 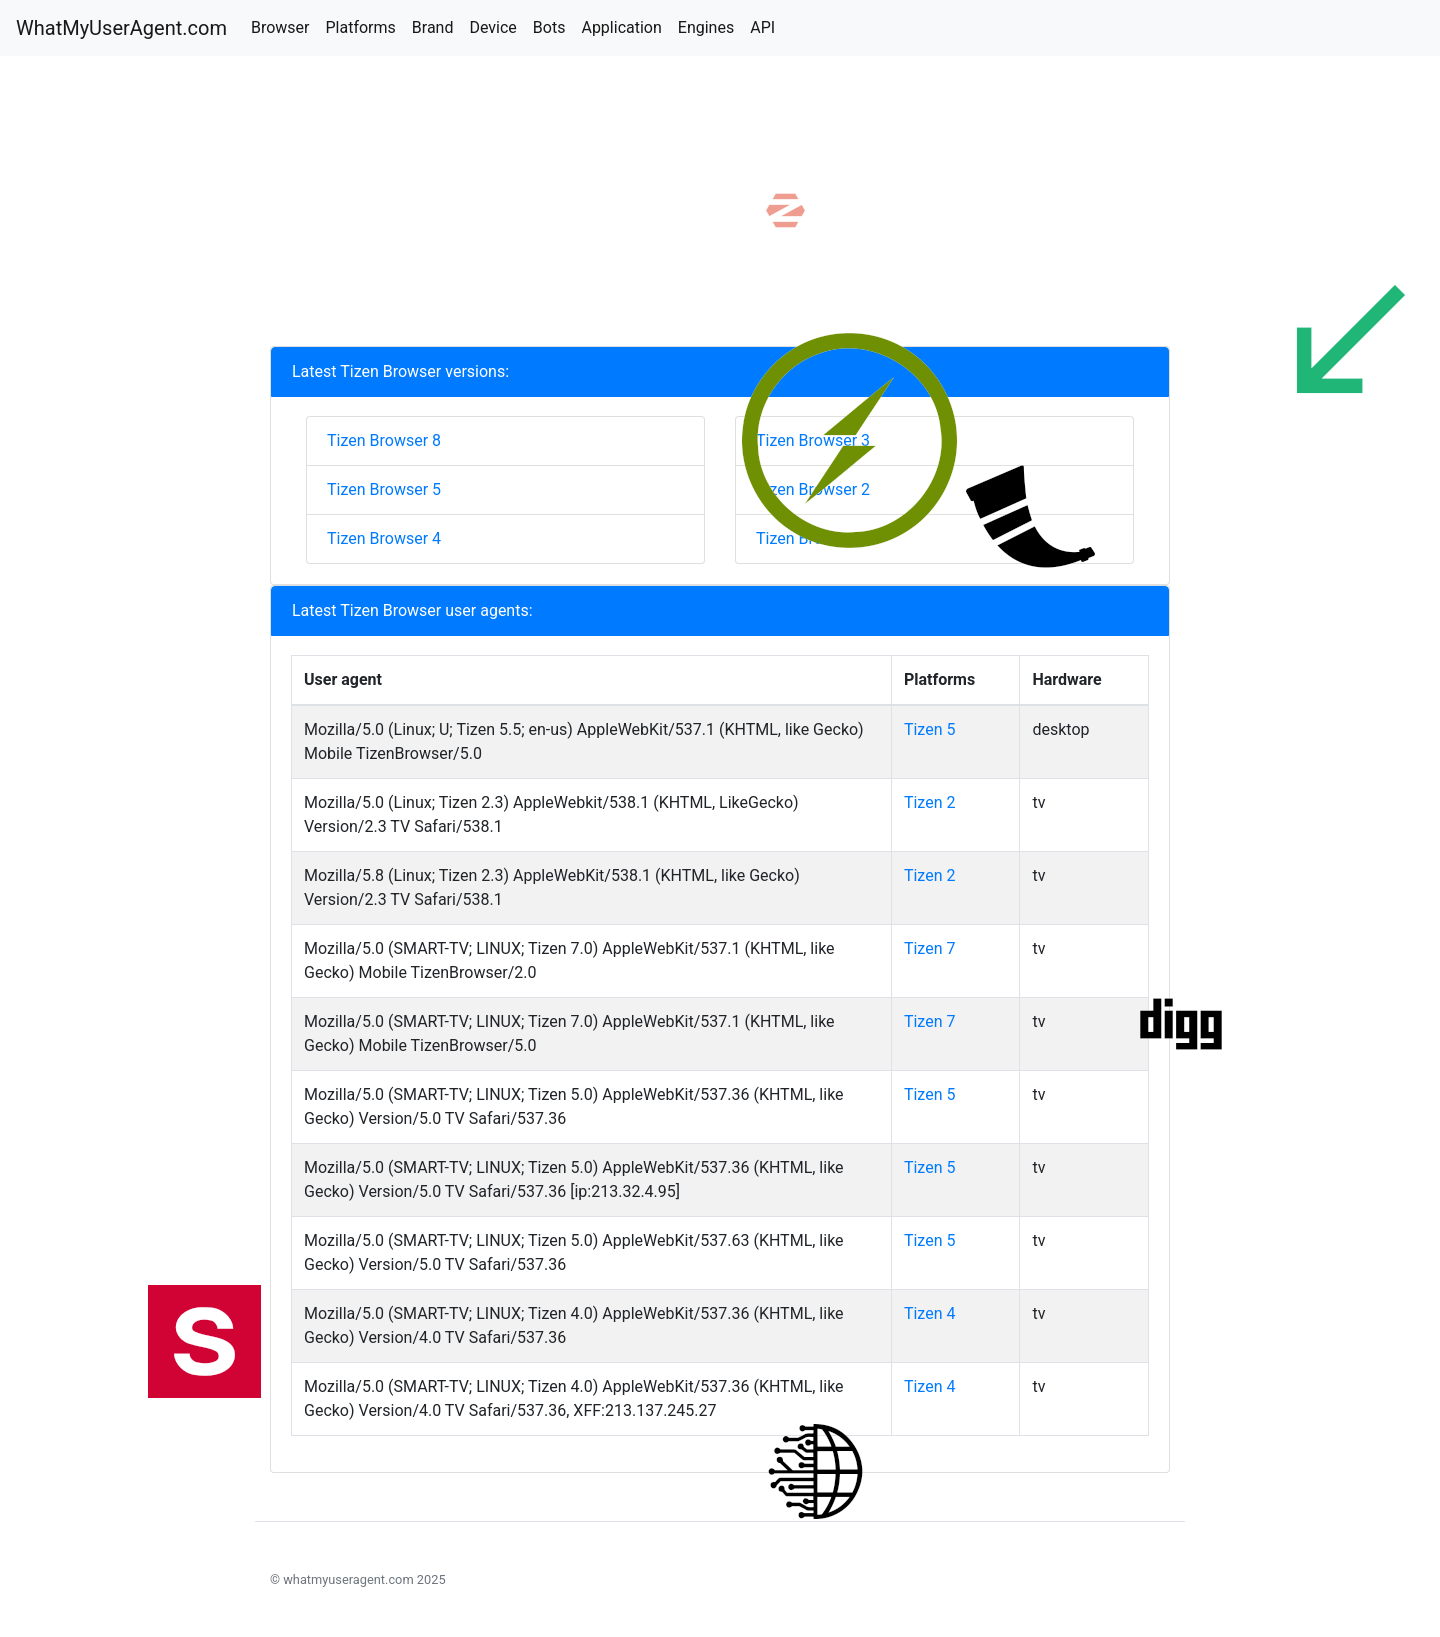 What do you see at coordinates (1181, 1024) in the screenshot?
I see `visit digg social news website` at bounding box center [1181, 1024].